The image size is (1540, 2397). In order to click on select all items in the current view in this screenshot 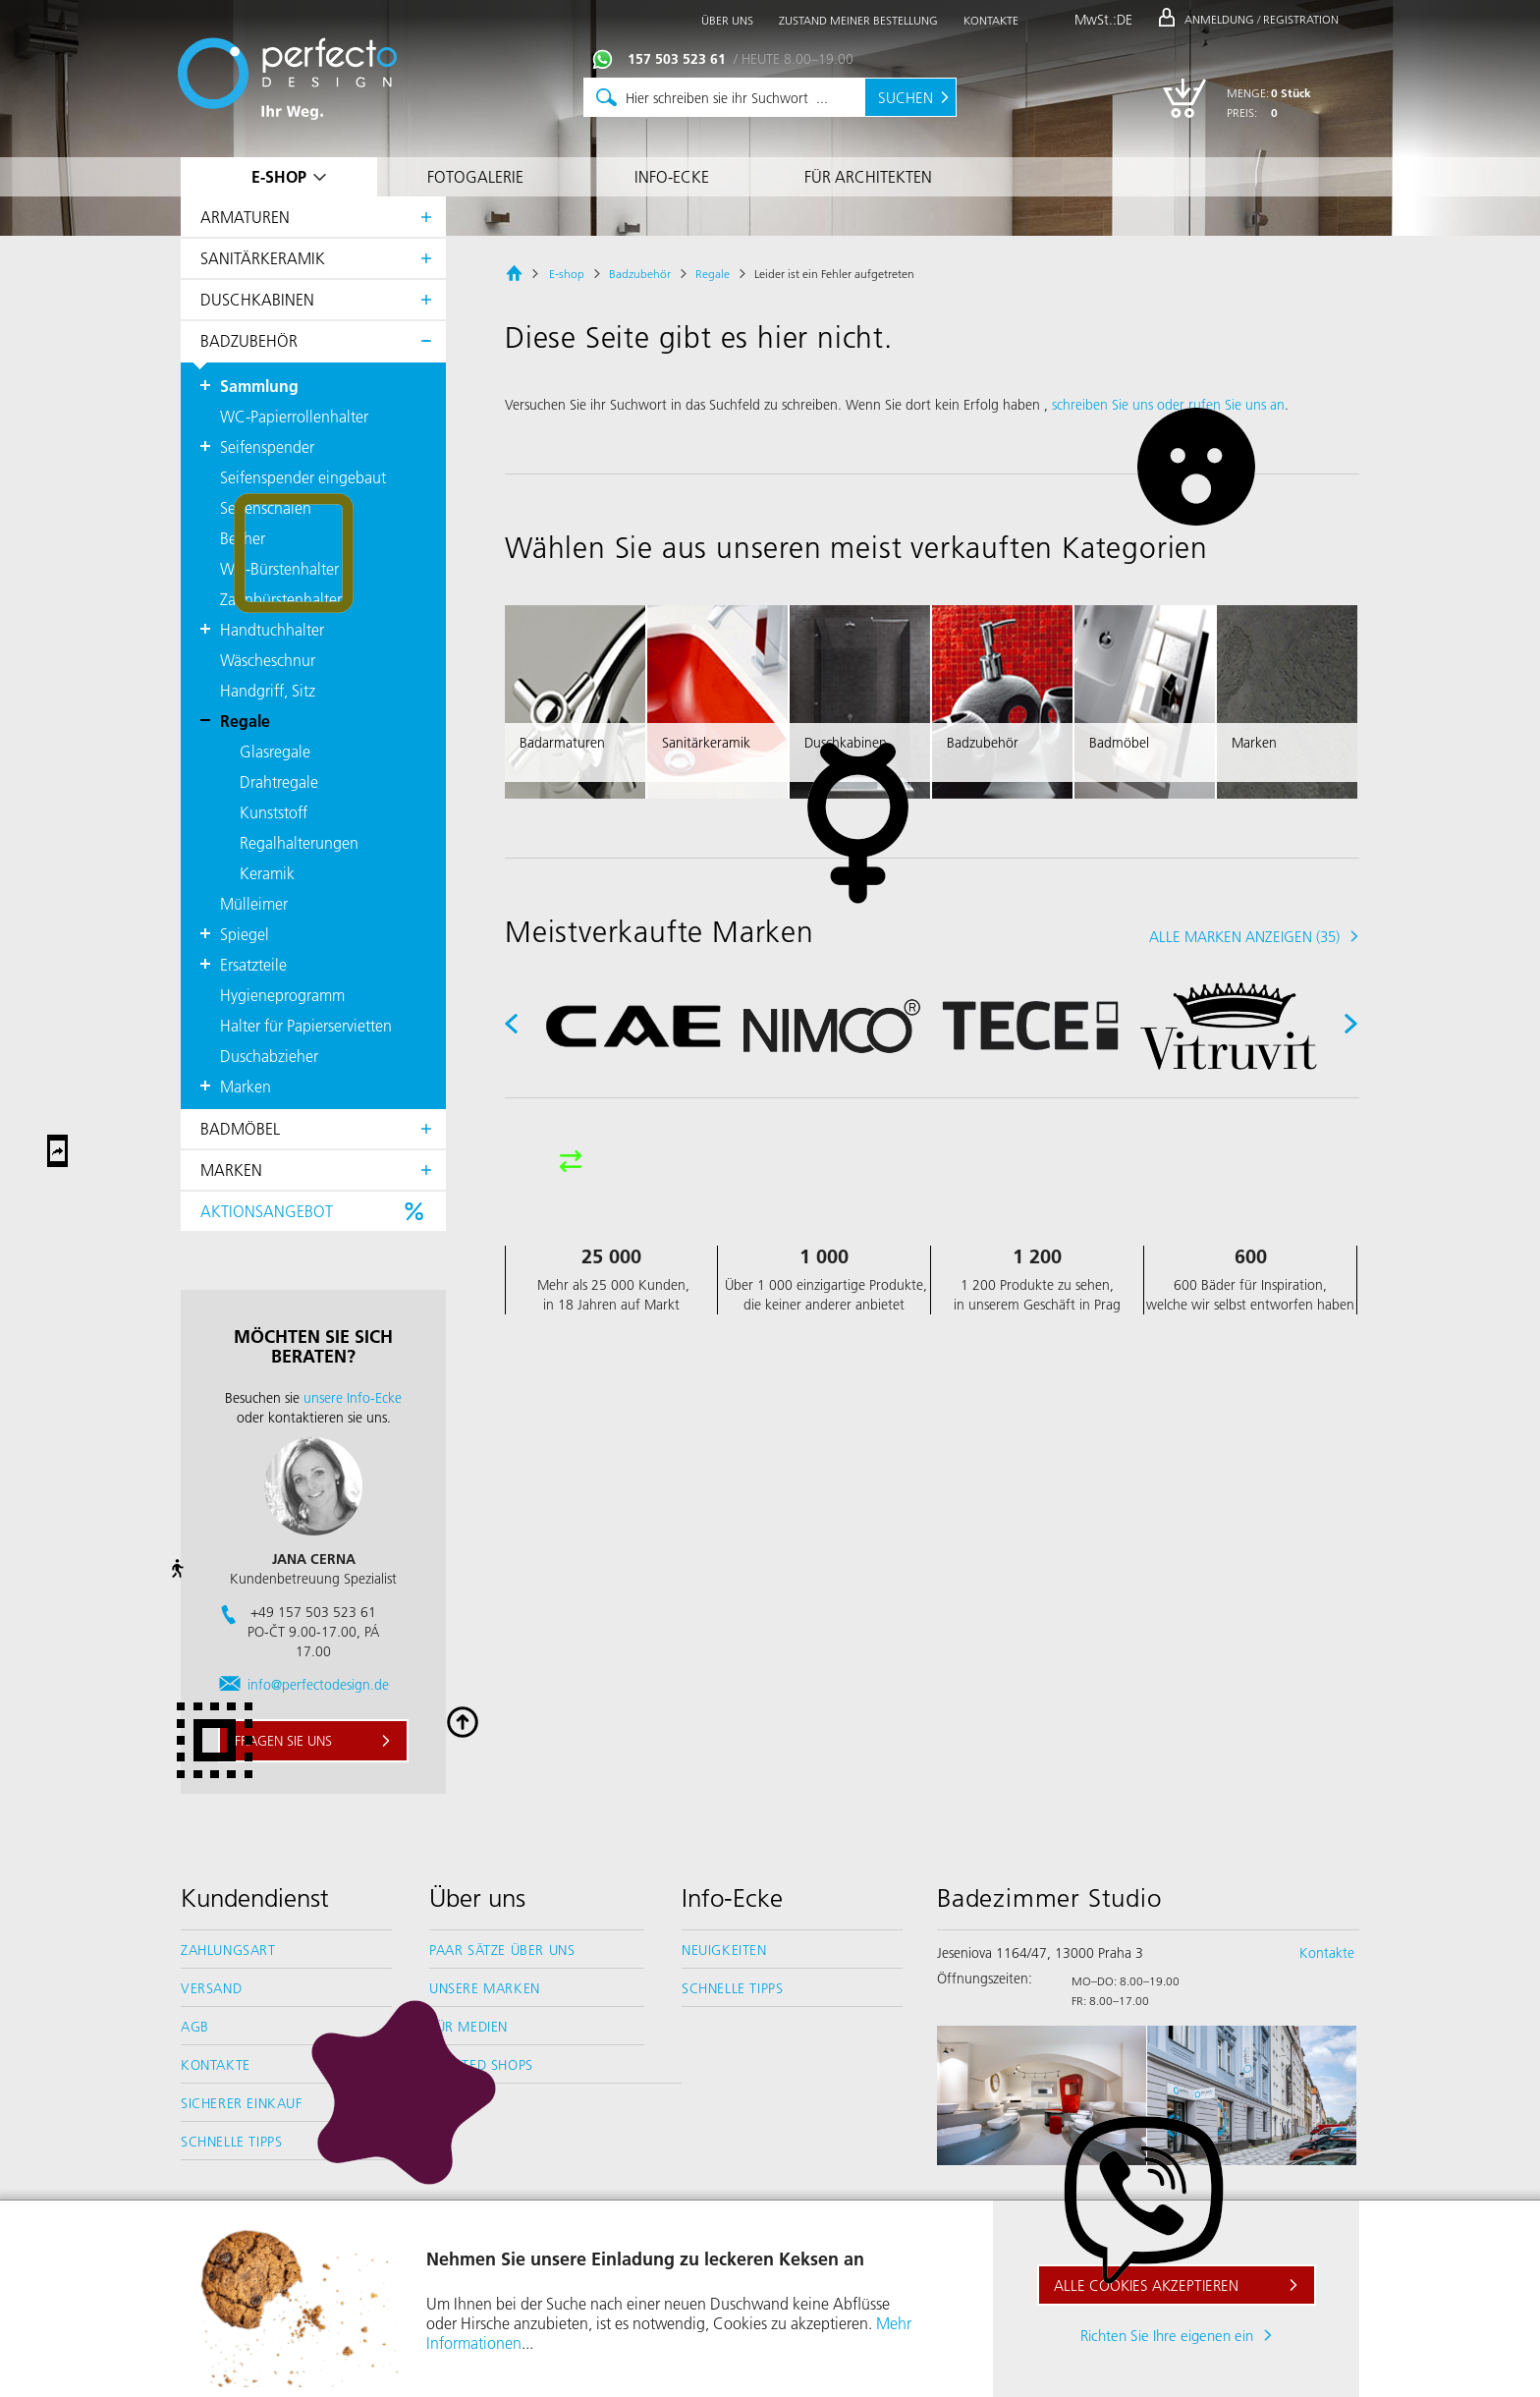, I will do `click(214, 1740)`.